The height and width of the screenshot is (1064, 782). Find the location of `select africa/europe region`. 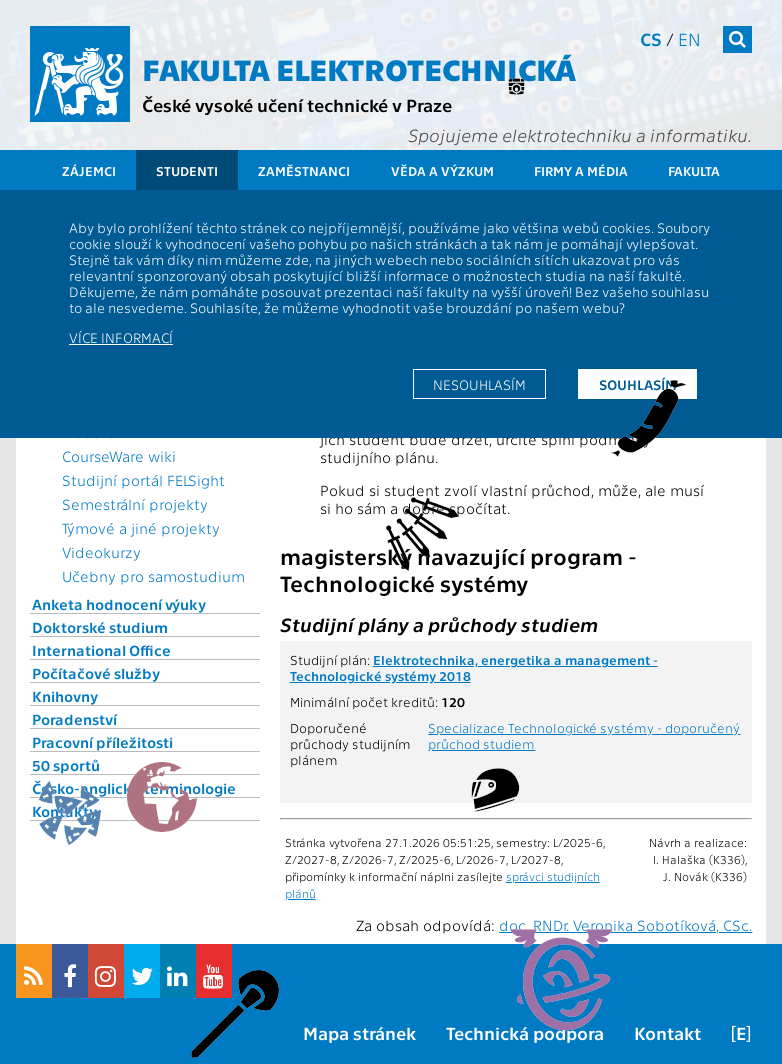

select africa/europe region is located at coordinates (162, 797).